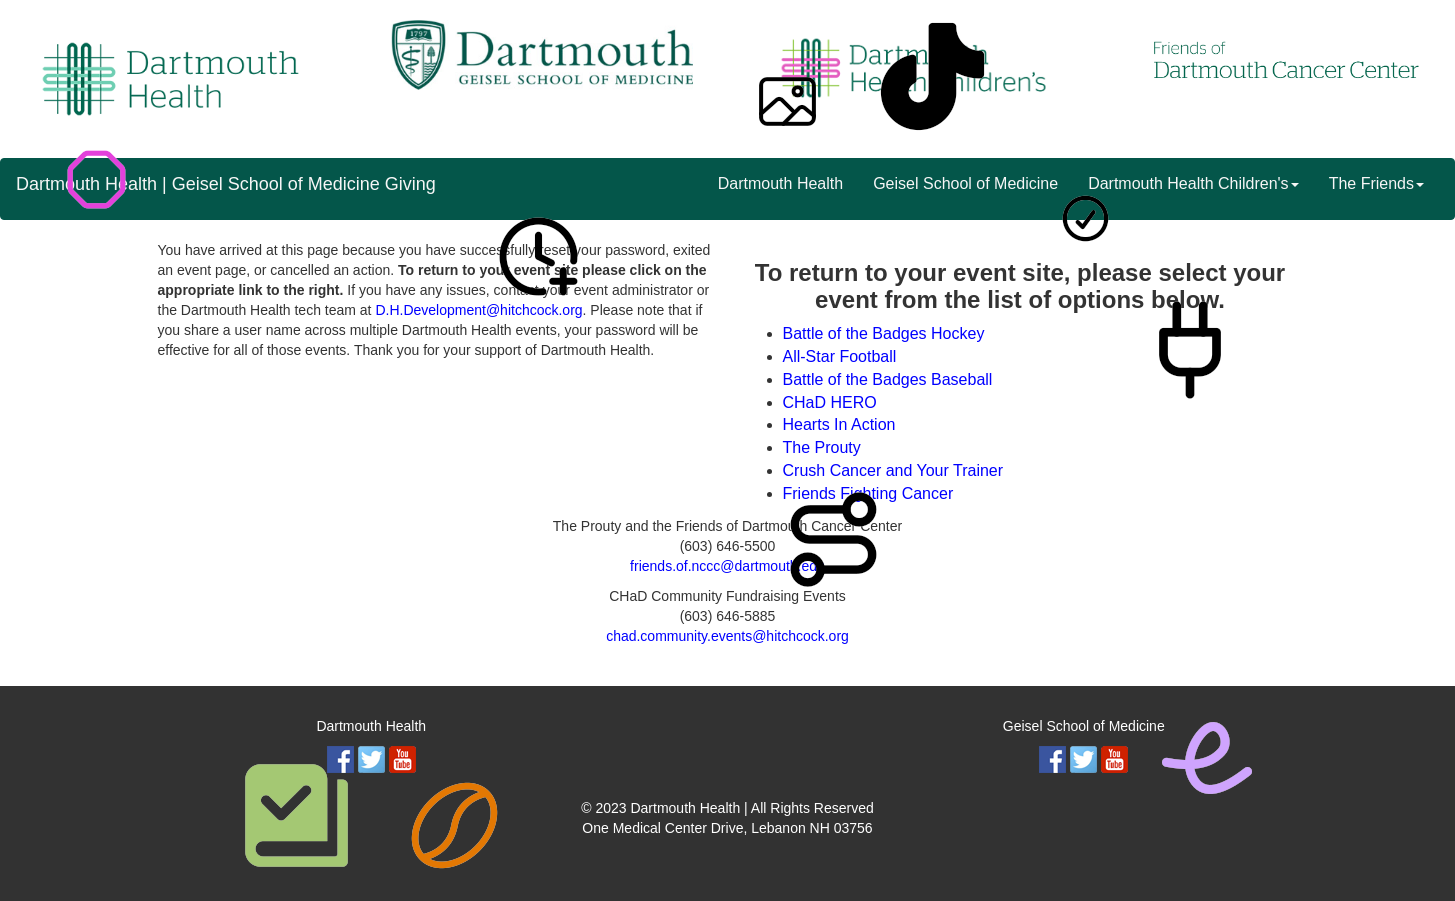 This screenshot has height=901, width=1455. Describe the element at coordinates (1190, 350) in the screenshot. I see `connect to a power source` at that location.